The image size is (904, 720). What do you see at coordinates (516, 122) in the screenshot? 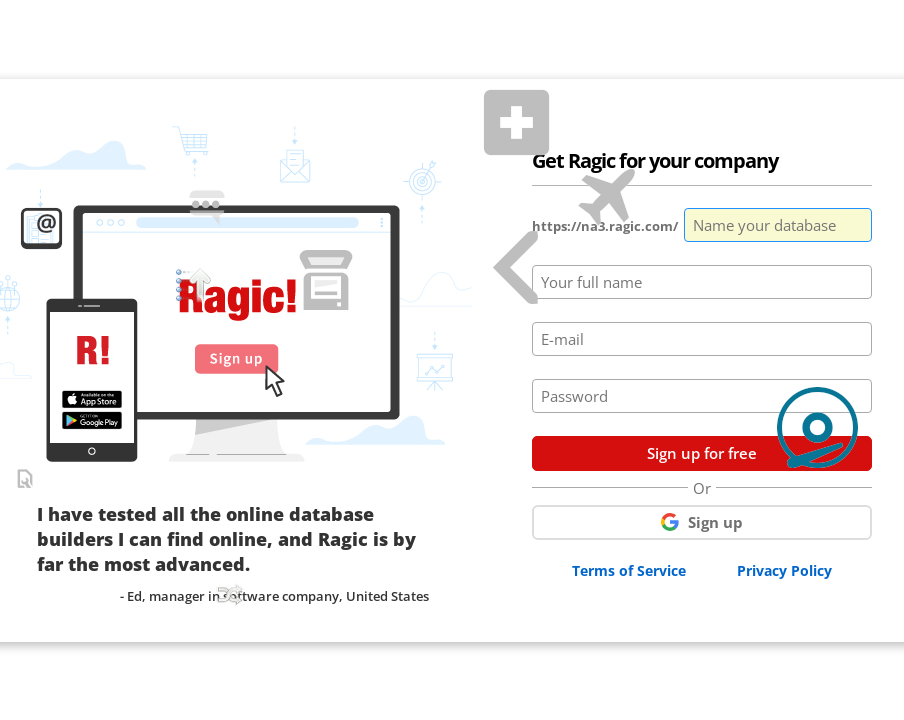
I see `zoom in on the current view` at bounding box center [516, 122].